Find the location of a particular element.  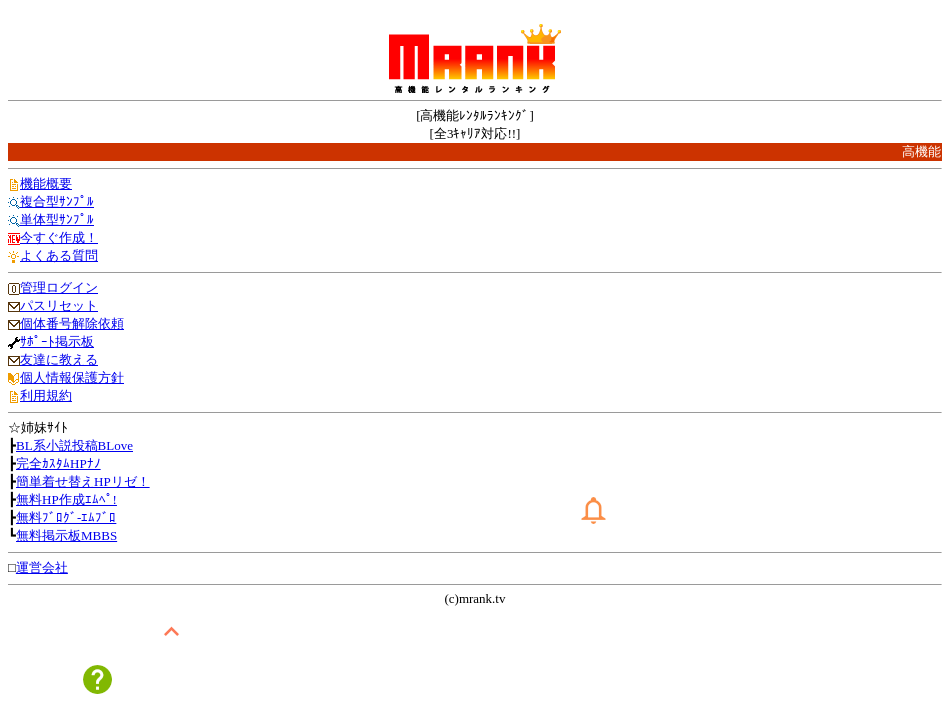

view notifications is located at coordinates (593, 510).